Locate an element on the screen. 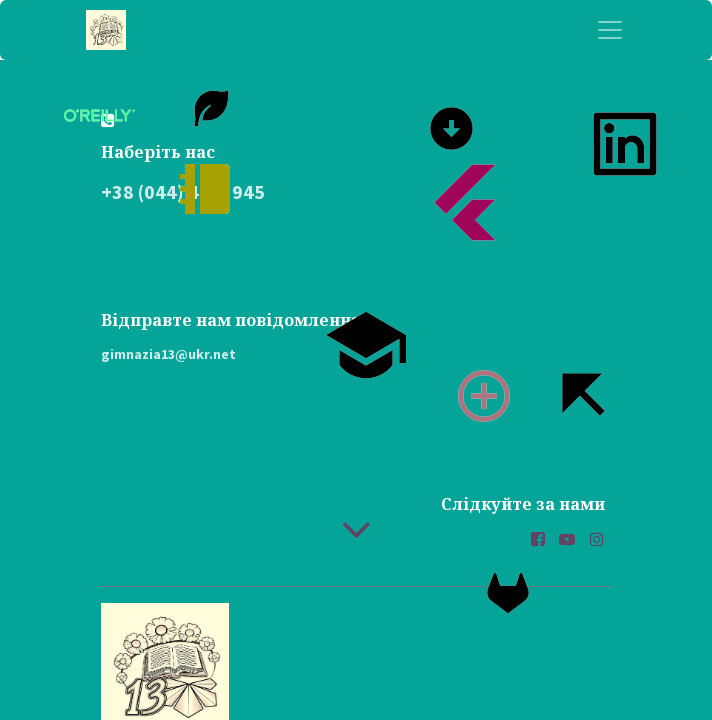  view booklet or documentation is located at coordinates (205, 189).